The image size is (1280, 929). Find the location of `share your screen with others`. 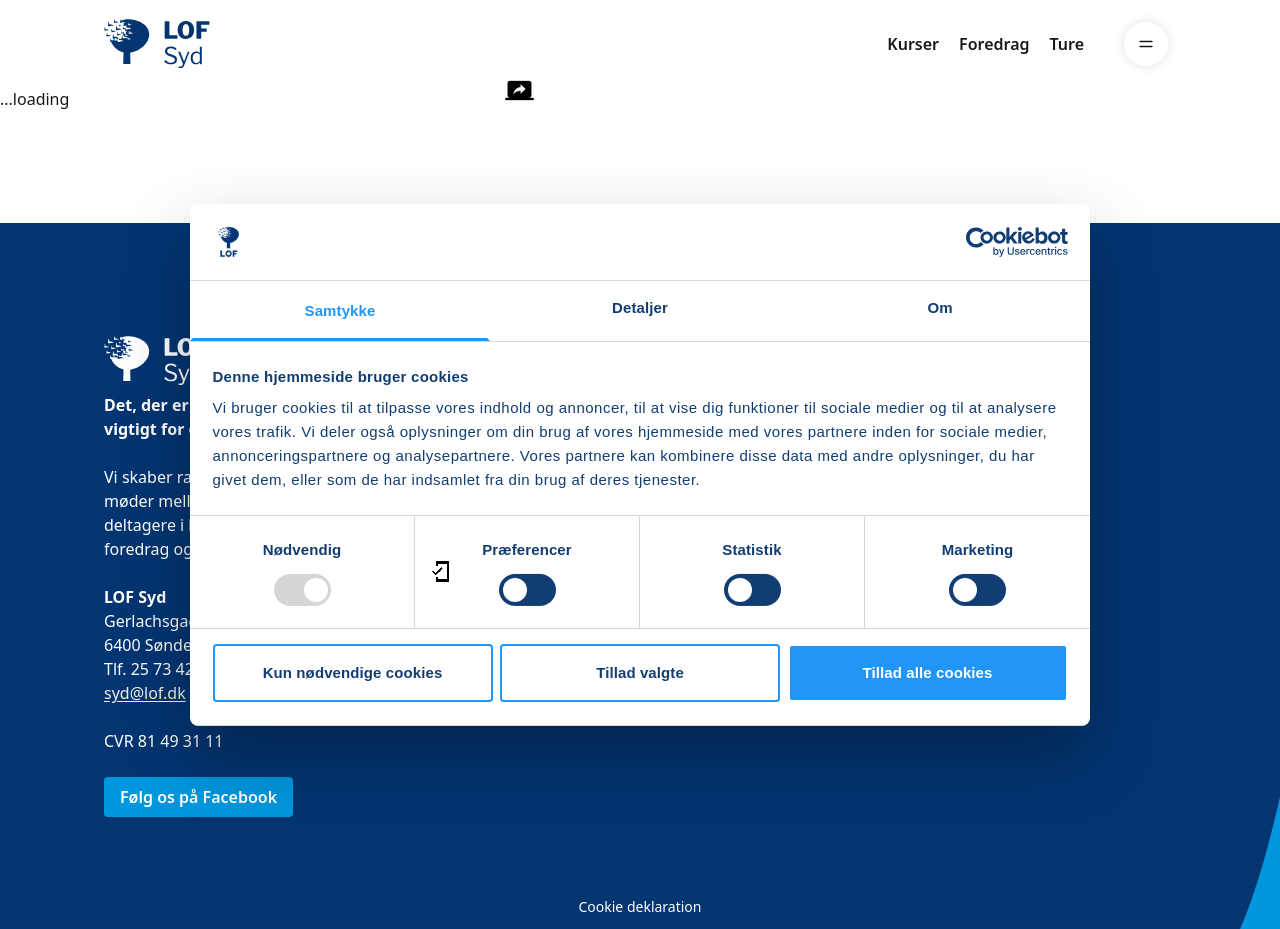

share your screen with others is located at coordinates (519, 90).